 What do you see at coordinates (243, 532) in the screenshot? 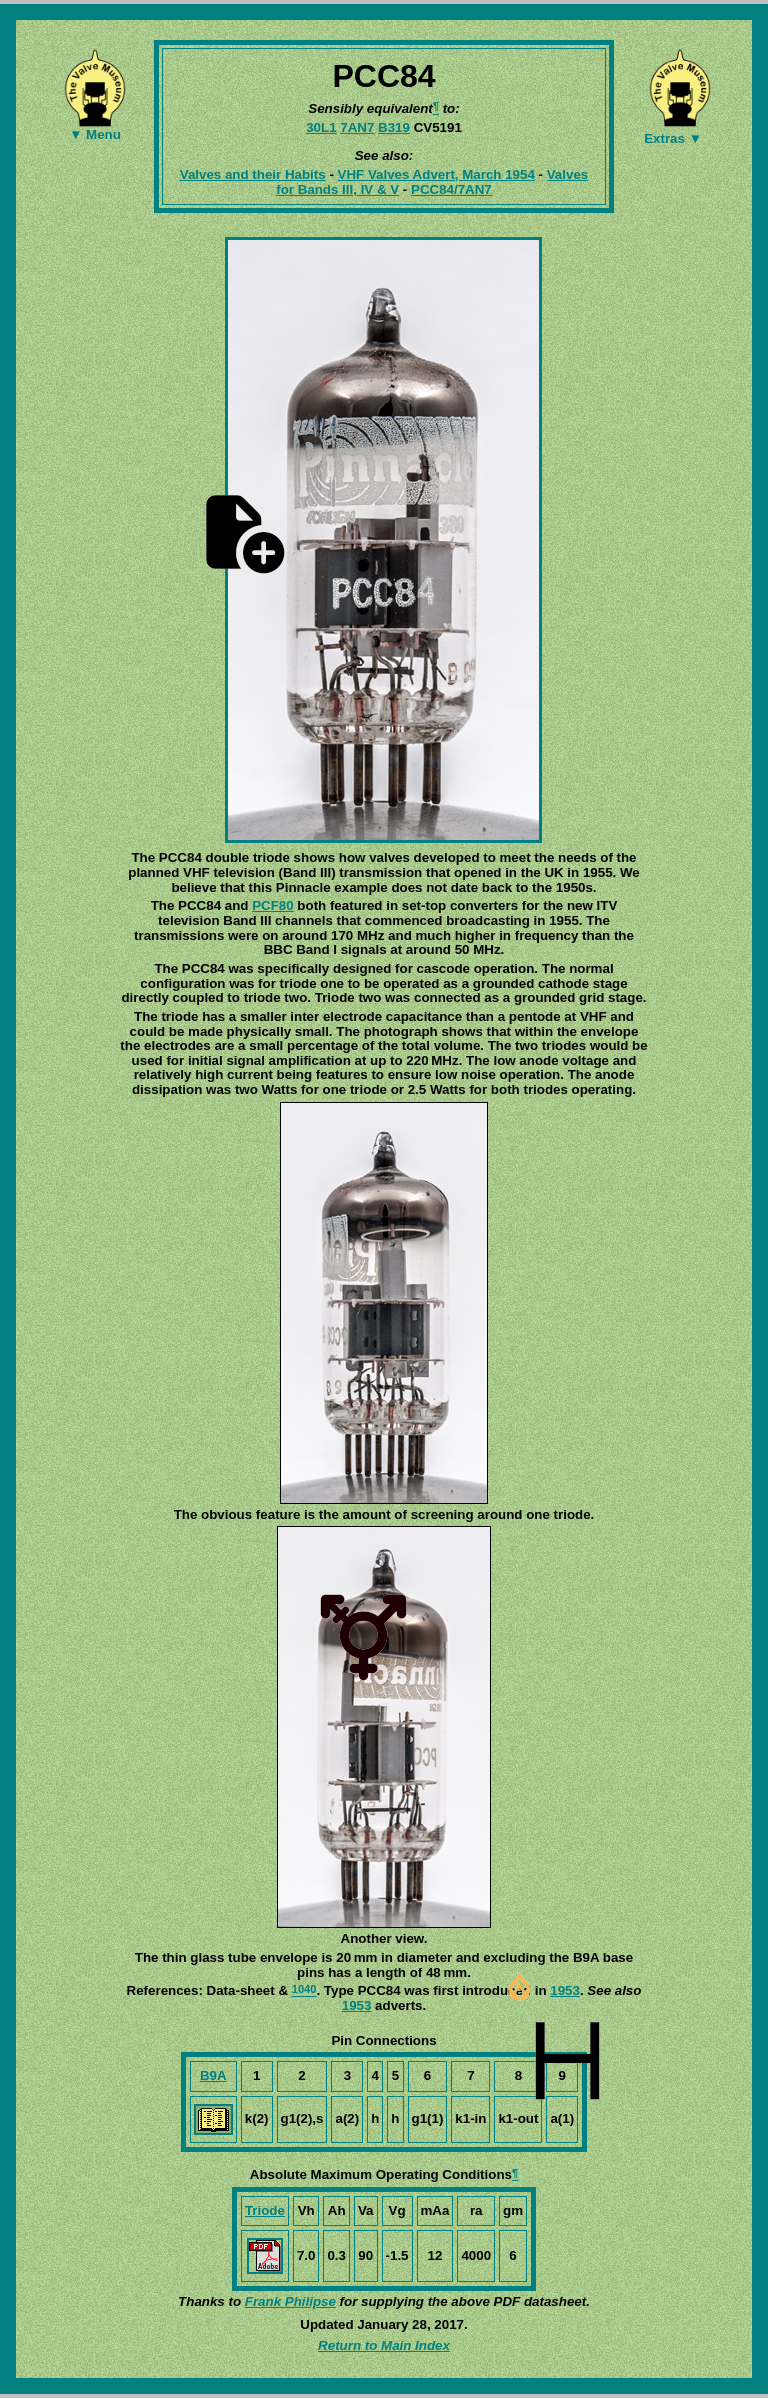
I see `create a new file` at bounding box center [243, 532].